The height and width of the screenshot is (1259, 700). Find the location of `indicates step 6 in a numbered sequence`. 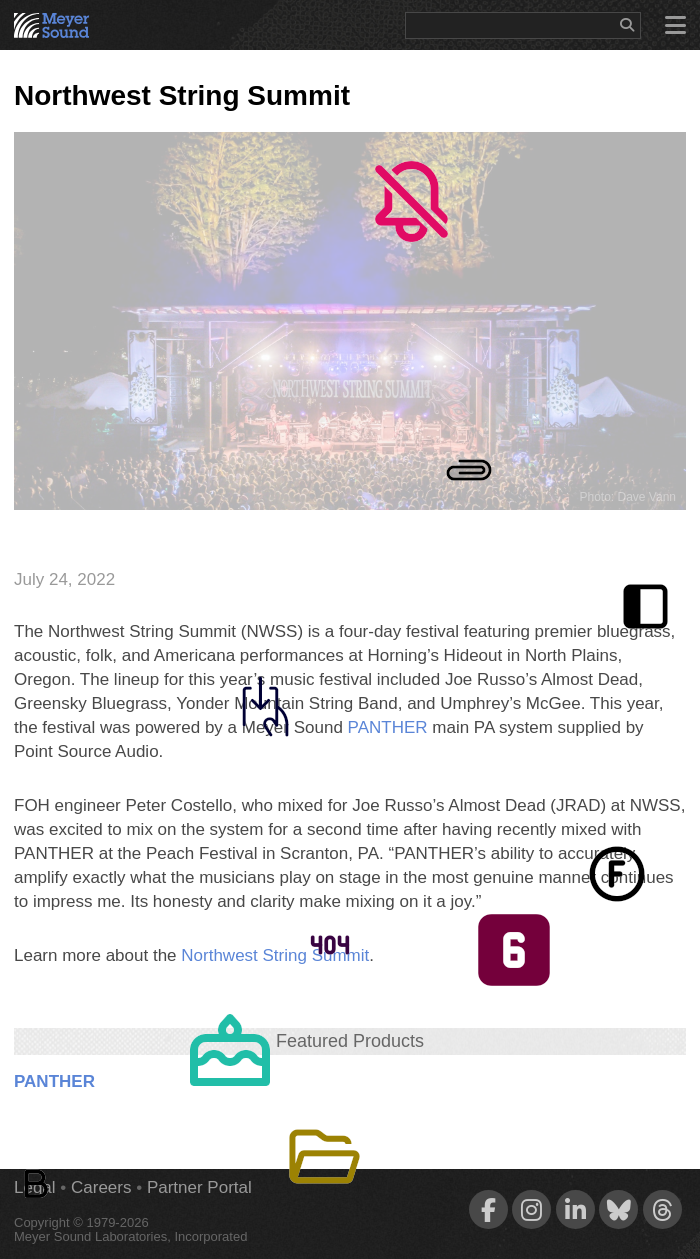

indicates step 6 in a numbered sequence is located at coordinates (514, 950).